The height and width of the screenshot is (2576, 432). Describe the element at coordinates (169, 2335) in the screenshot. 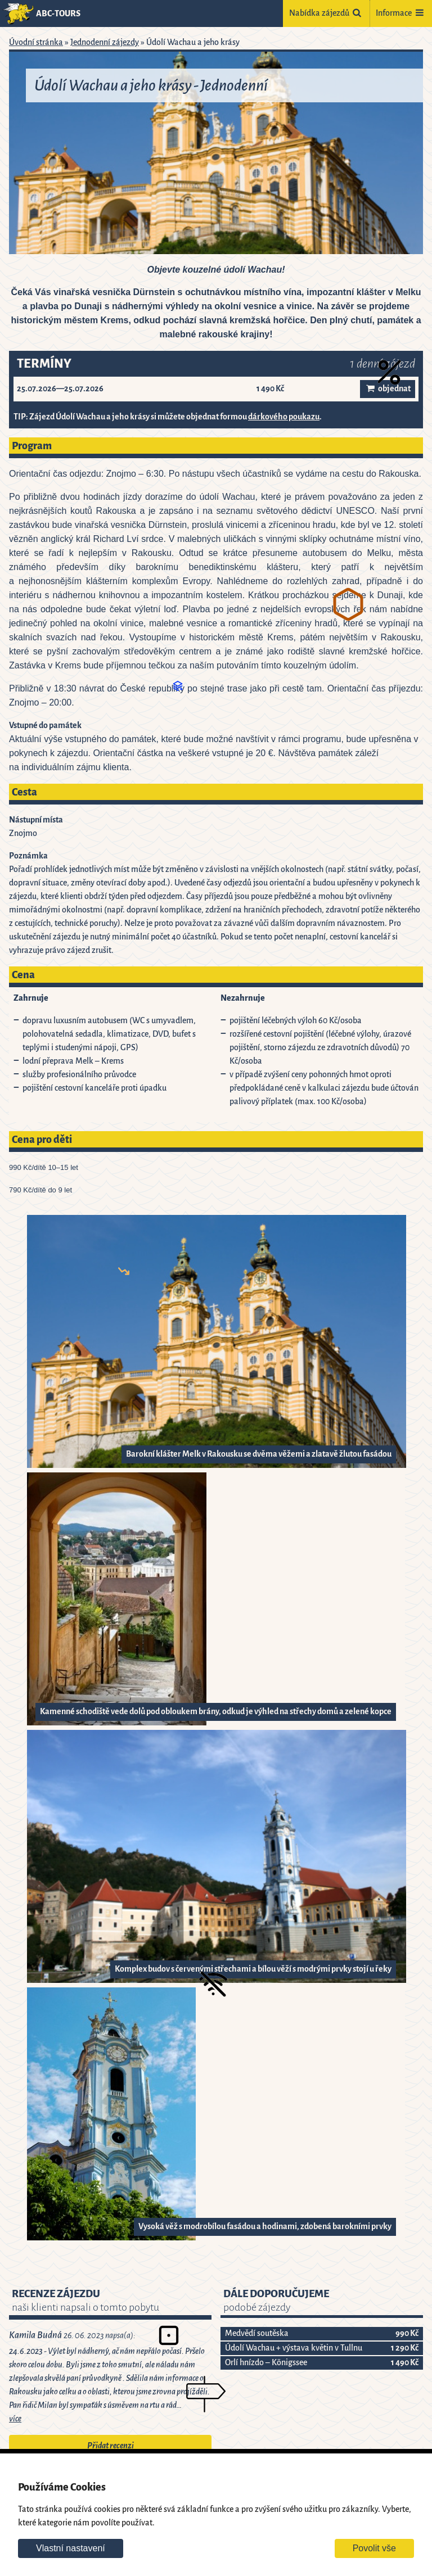

I see `roll the dice or generate a random result` at that location.